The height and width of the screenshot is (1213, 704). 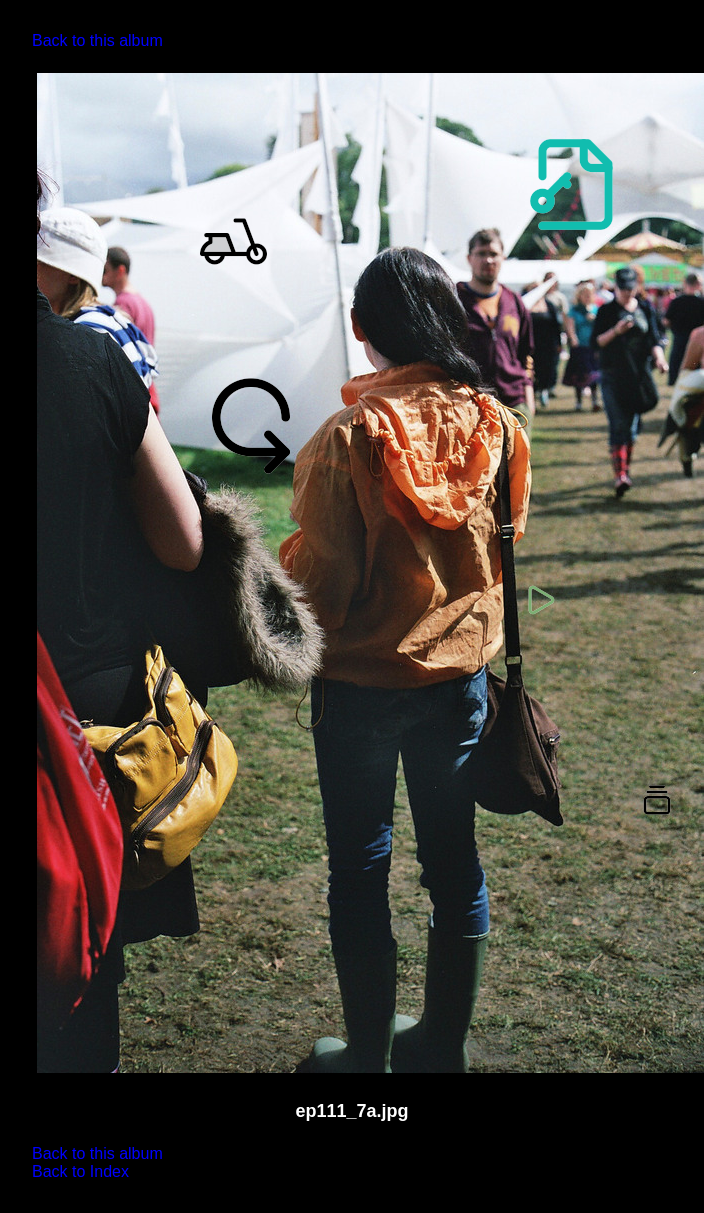 I want to click on view stacked cards or layers, so click(x=657, y=800).